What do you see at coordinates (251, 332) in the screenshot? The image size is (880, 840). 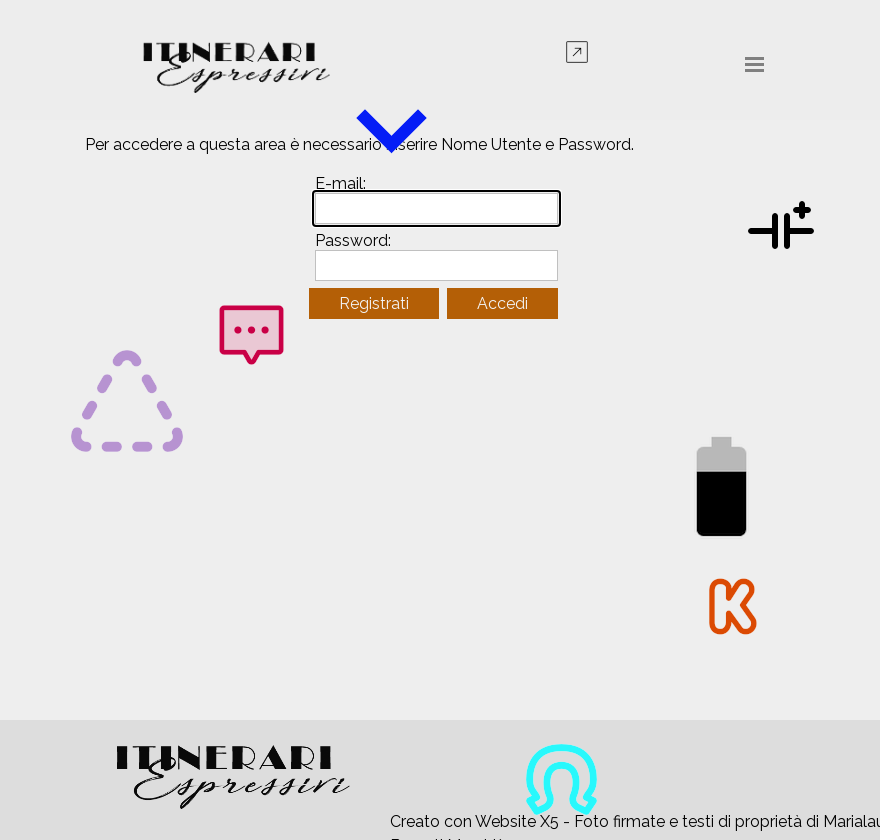 I see `open chat or messaging` at bounding box center [251, 332].